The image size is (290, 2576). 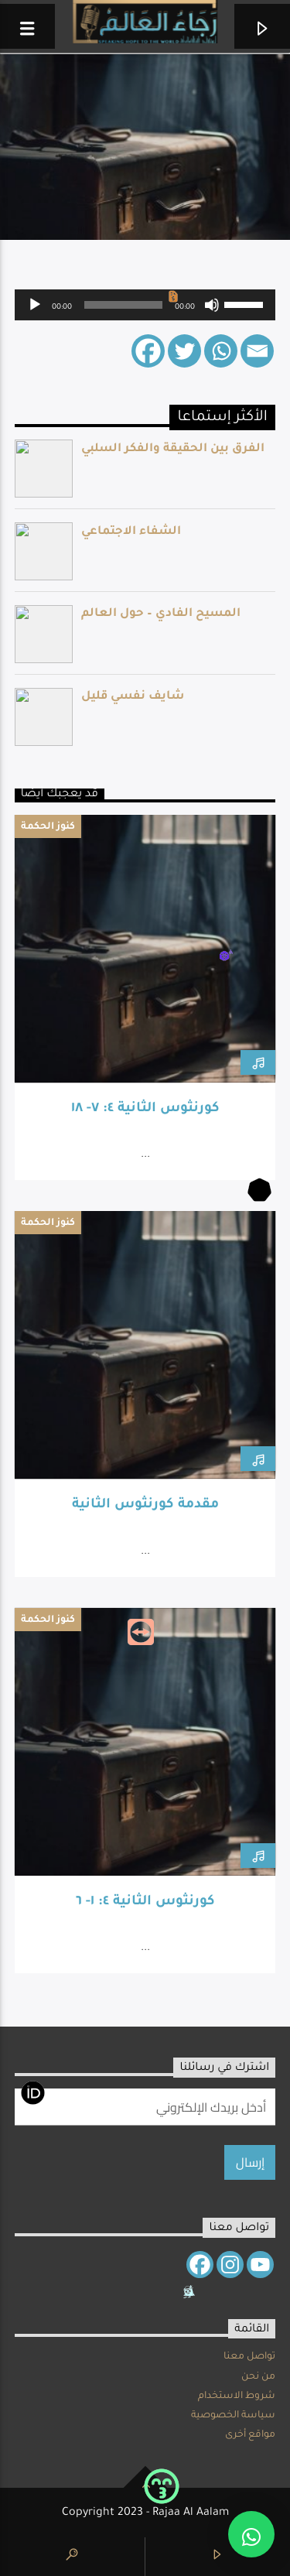 What do you see at coordinates (173, 296) in the screenshot?
I see `view invoice or billing document` at bounding box center [173, 296].